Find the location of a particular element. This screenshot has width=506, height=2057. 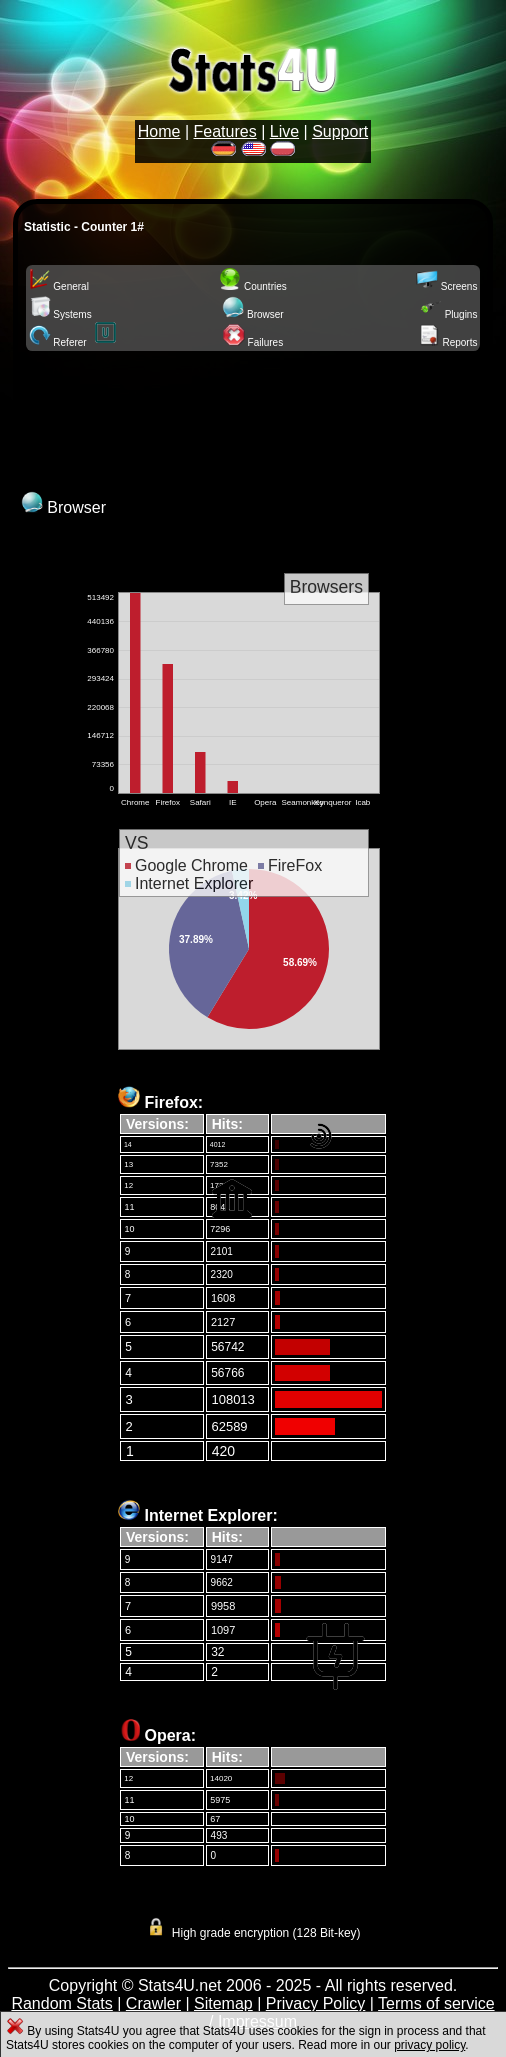

indicates device is currently charging is located at coordinates (335, 1656).